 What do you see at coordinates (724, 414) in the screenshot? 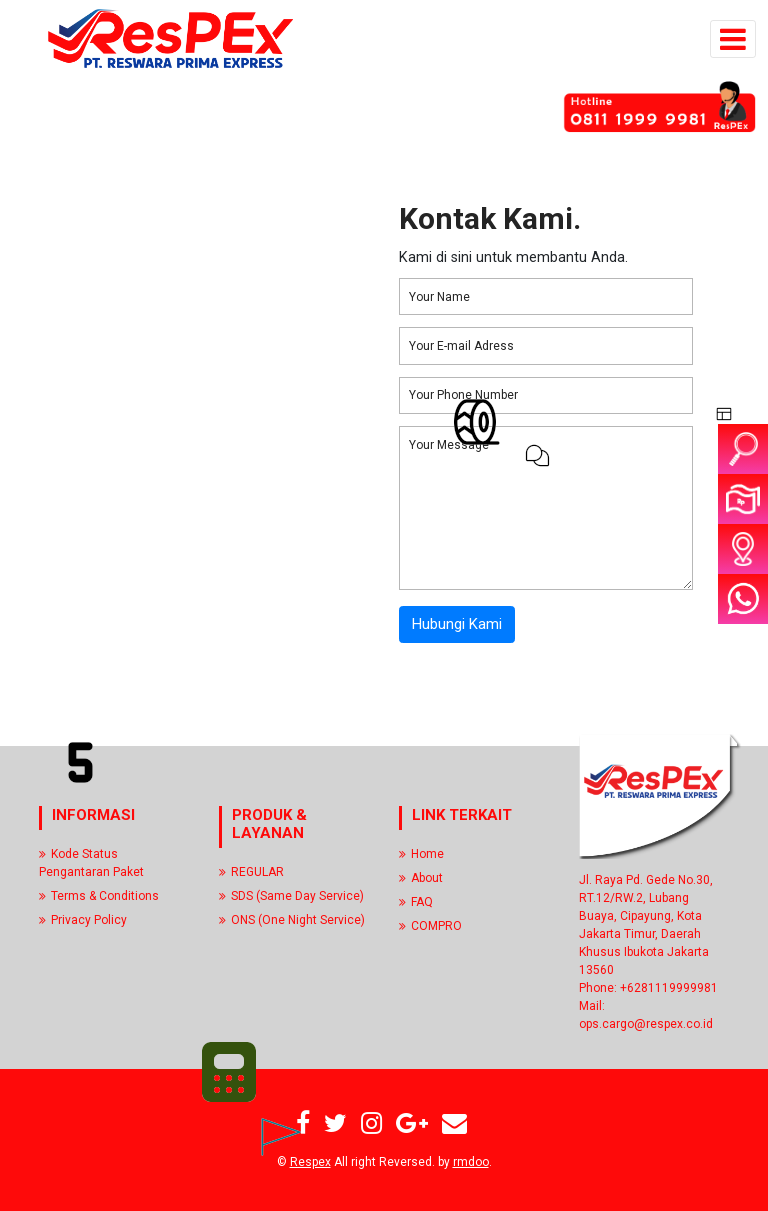
I see `change page layout or view` at bounding box center [724, 414].